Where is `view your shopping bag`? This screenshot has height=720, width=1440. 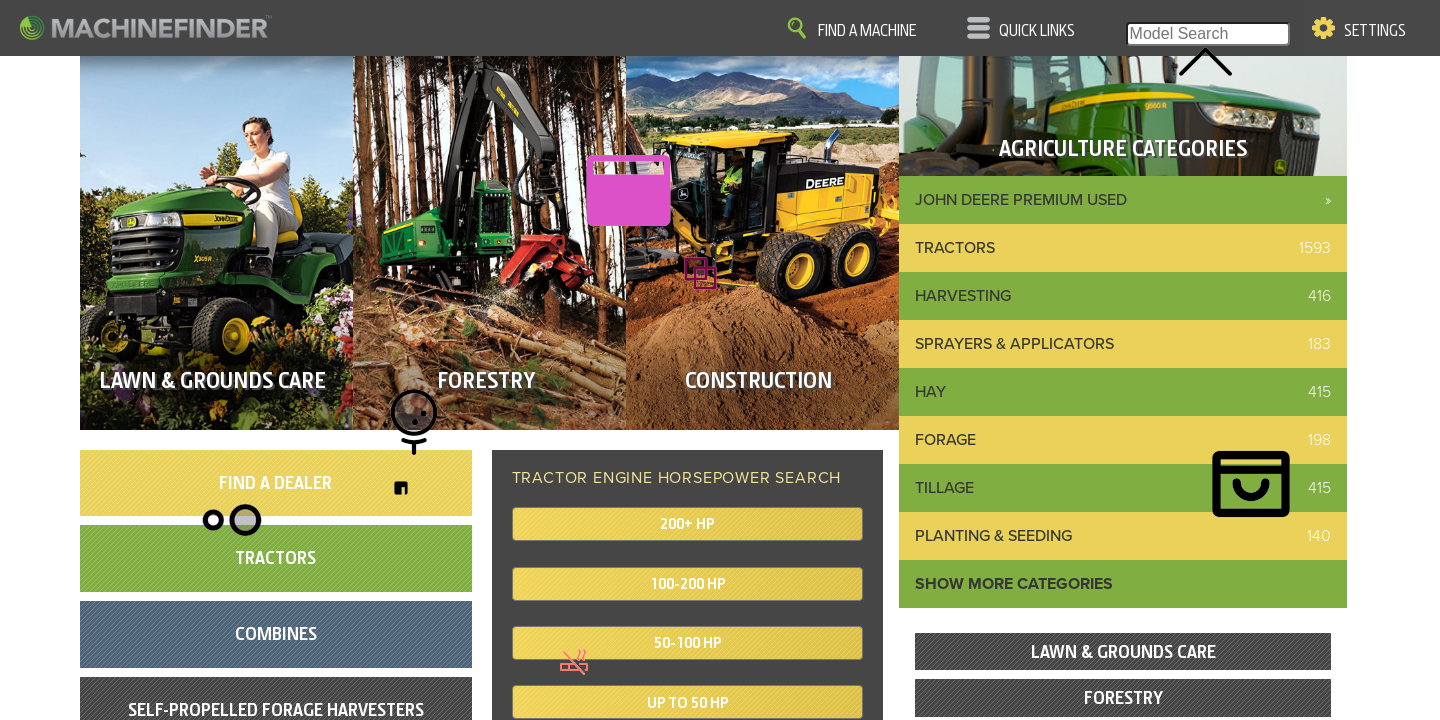 view your shopping bag is located at coordinates (1251, 484).